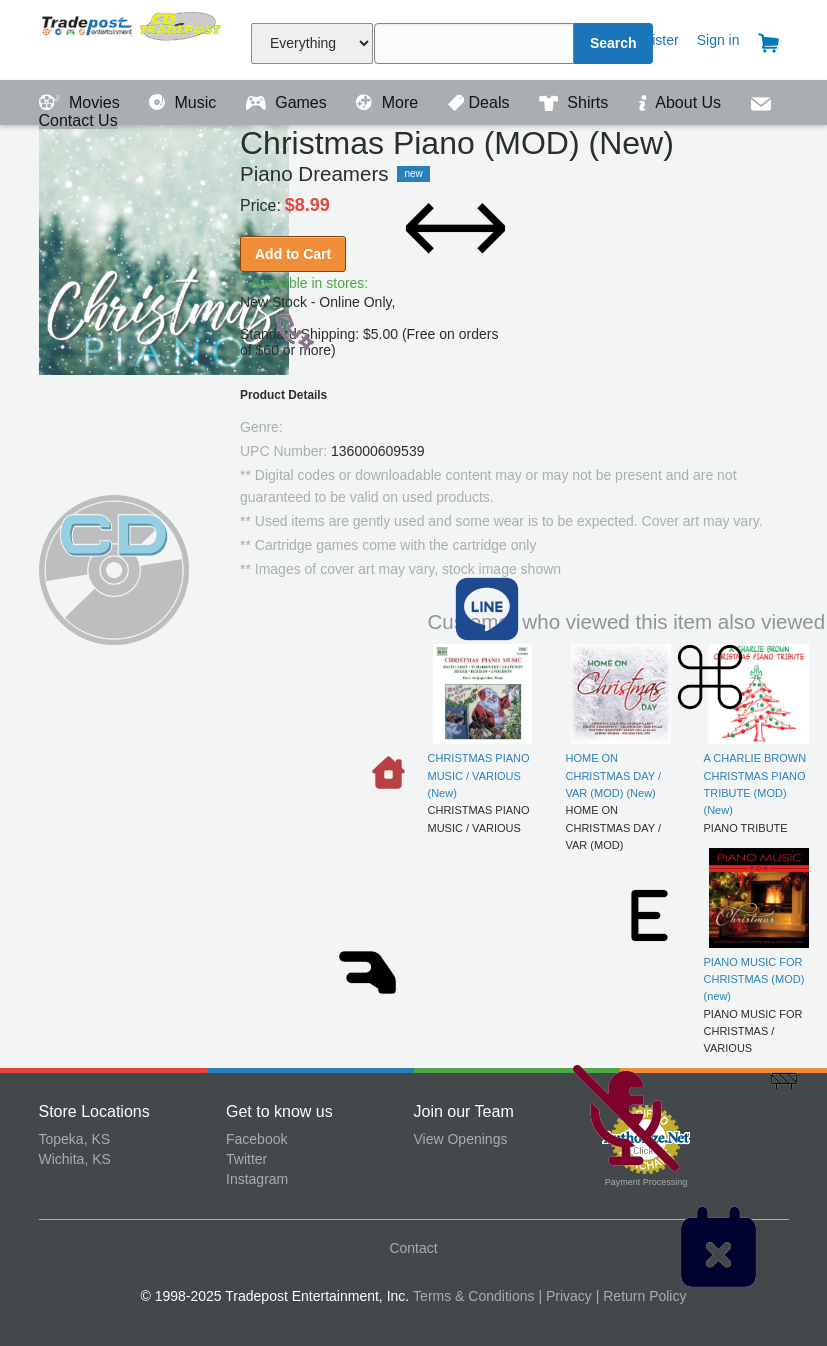 This screenshot has height=1346, width=827. I want to click on resize element horizontally, so click(455, 224).